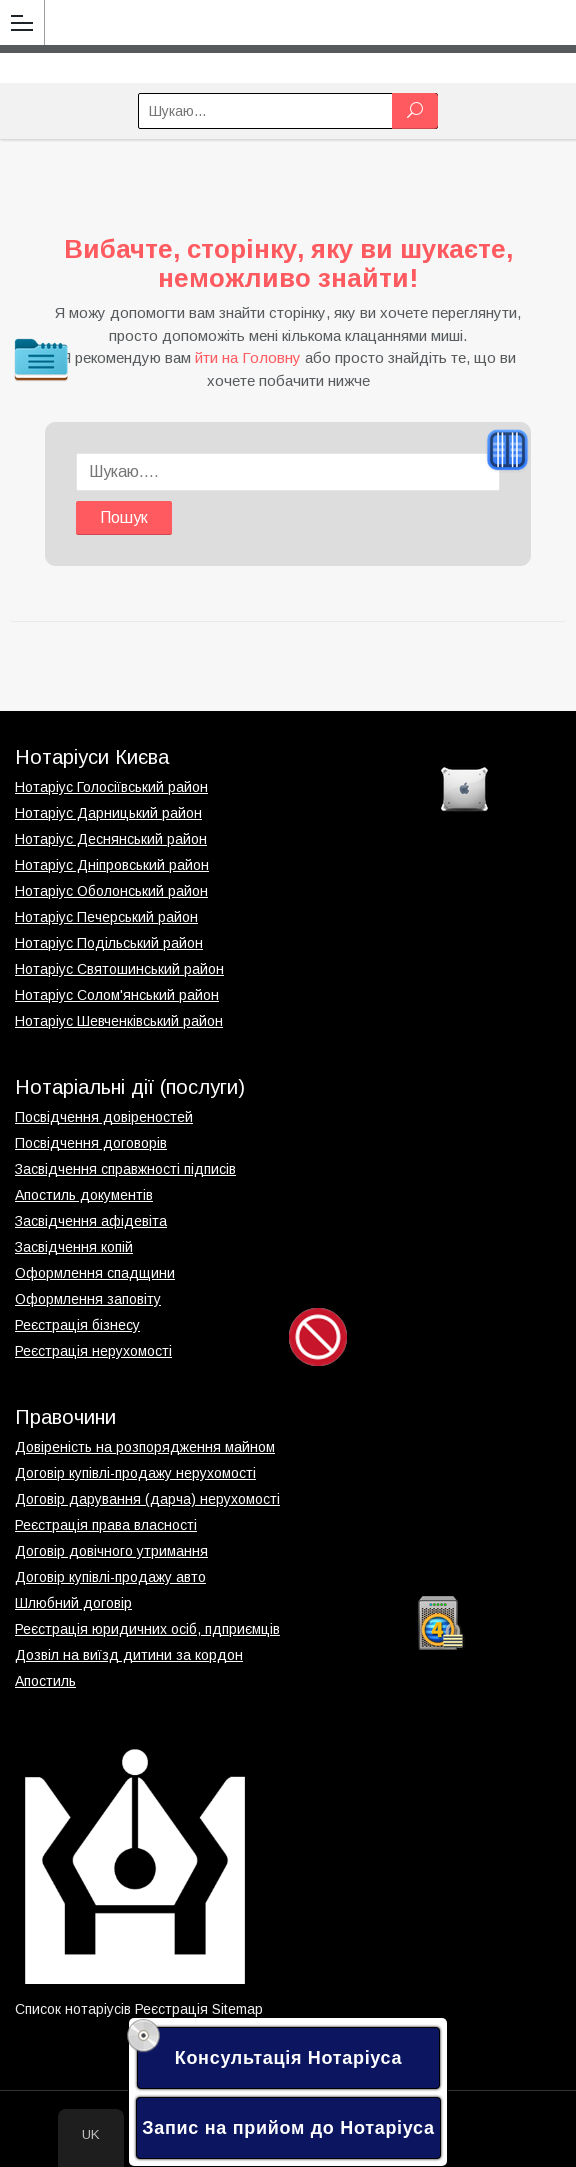 This screenshot has width=576, height=2167. I want to click on represents a connected power mac g4 computer on the network, so click(464, 788).